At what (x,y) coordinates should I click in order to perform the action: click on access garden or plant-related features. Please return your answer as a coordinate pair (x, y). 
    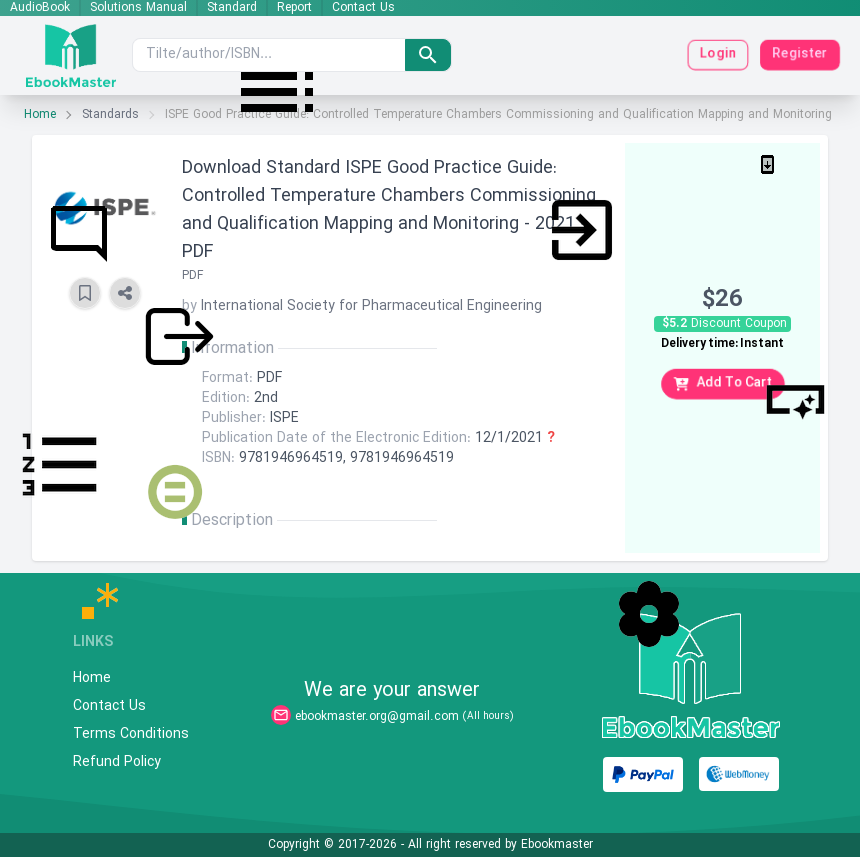
    Looking at the image, I should click on (649, 614).